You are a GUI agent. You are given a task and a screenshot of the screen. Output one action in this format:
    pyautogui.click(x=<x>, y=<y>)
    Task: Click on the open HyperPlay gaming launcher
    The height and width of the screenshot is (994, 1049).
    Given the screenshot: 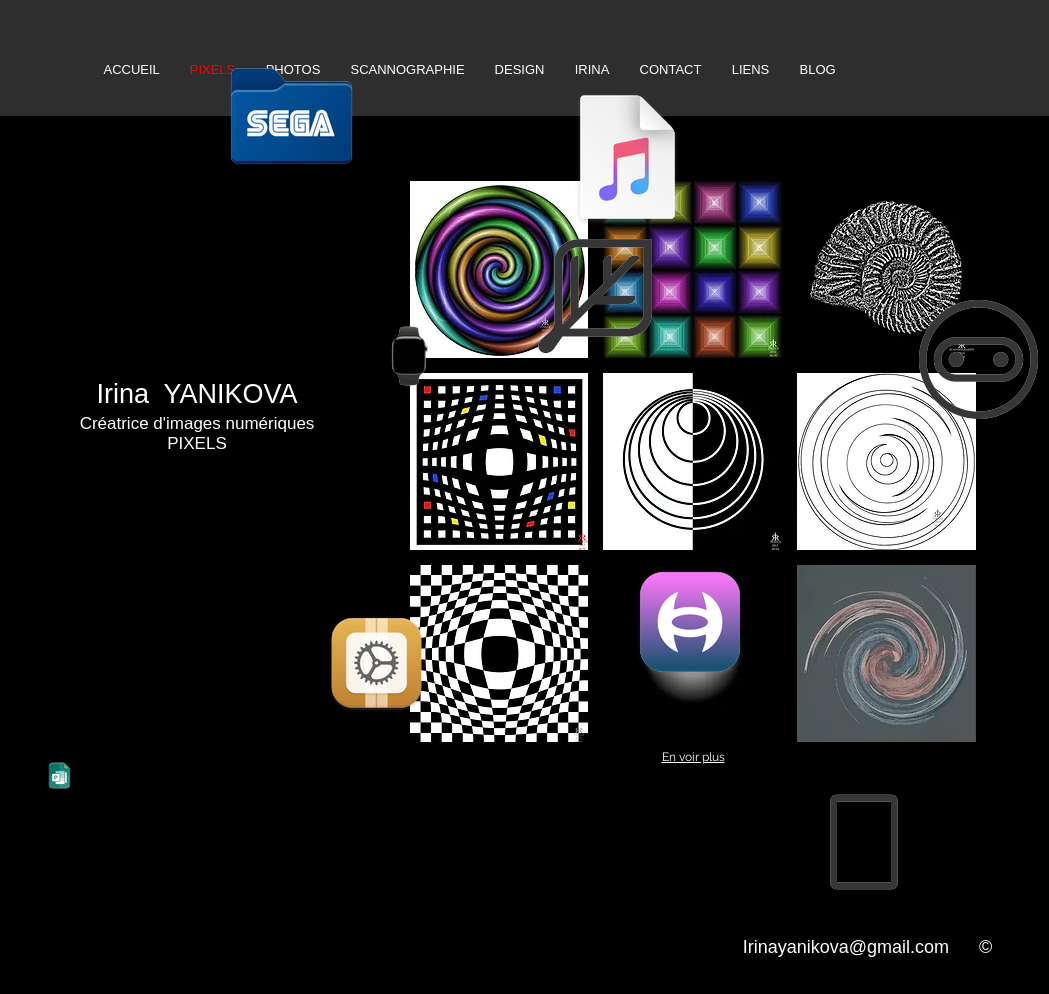 What is the action you would take?
    pyautogui.click(x=690, y=622)
    